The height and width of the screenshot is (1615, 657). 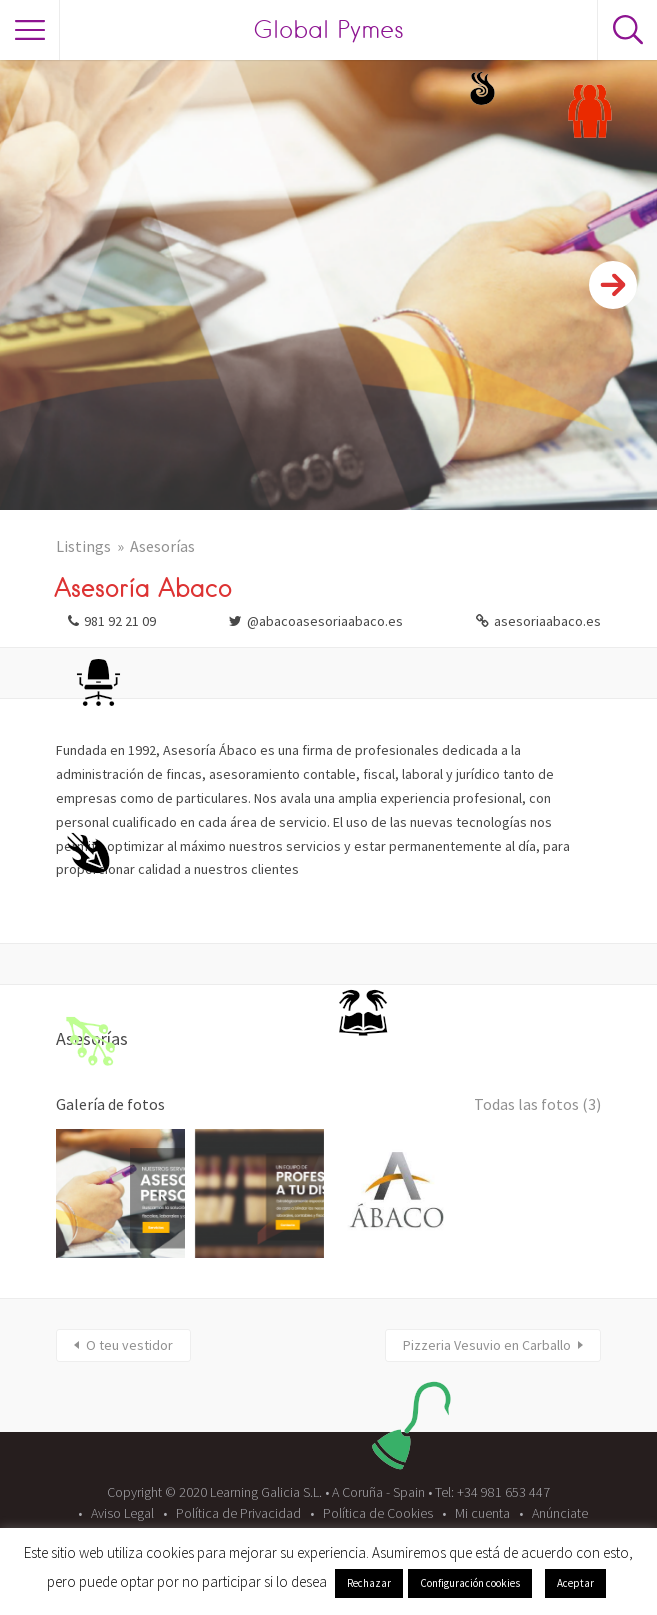 I want to click on blackcurrant berry ingredient in a cooking or crafting game, so click(x=90, y=1041).